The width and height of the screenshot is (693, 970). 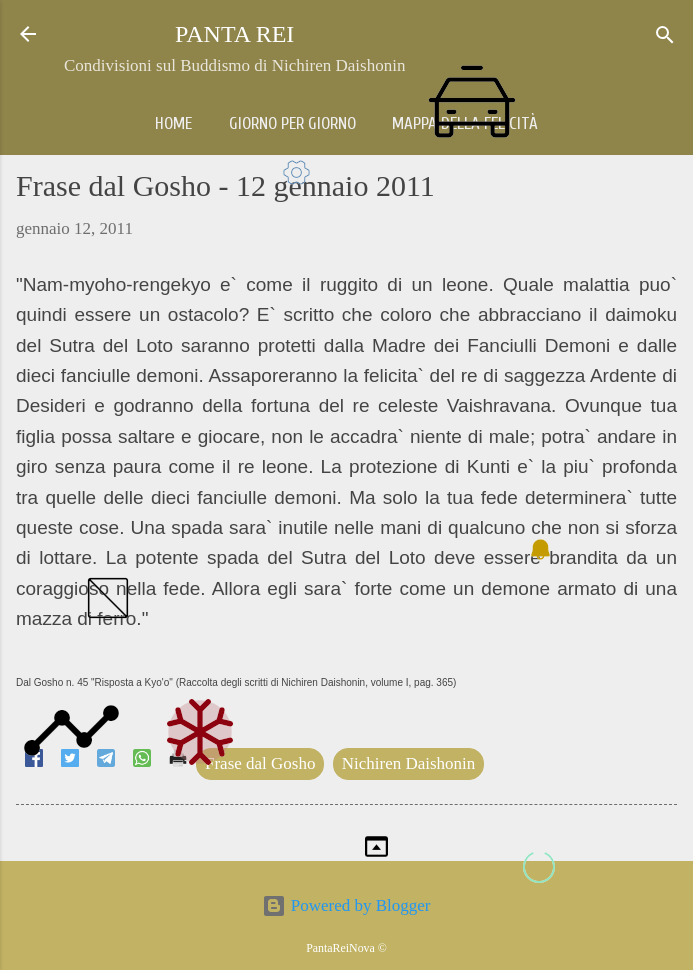 What do you see at coordinates (71, 730) in the screenshot?
I see `view analytics and statistics` at bounding box center [71, 730].